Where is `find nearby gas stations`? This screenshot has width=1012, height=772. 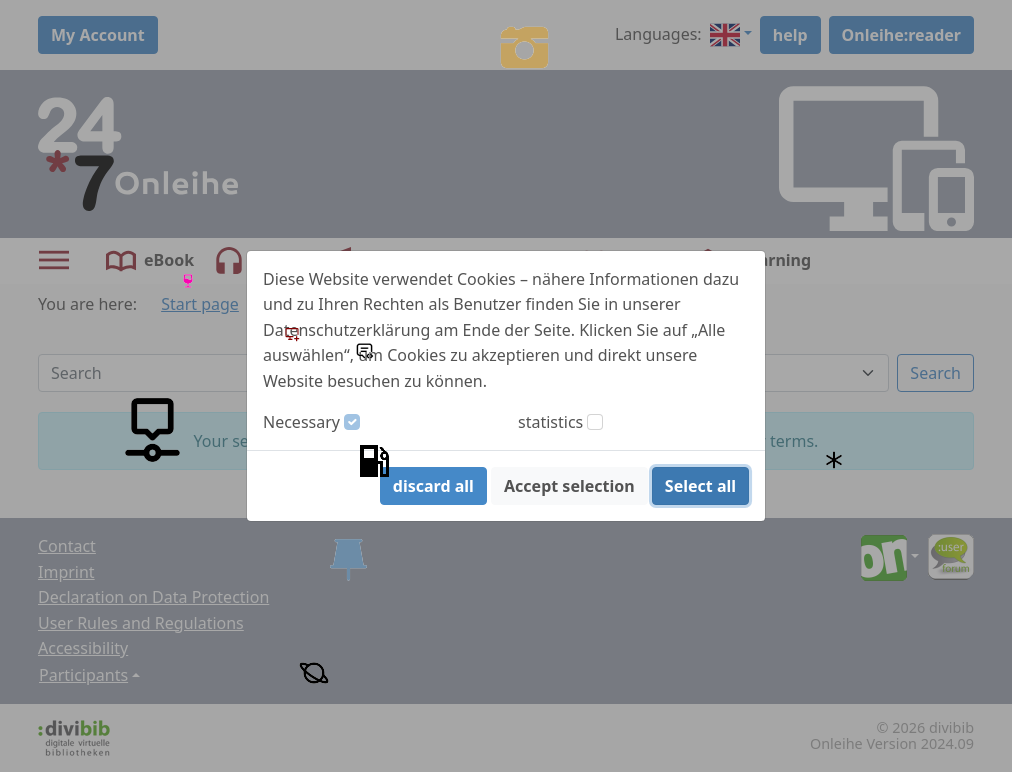 find nearby gas stations is located at coordinates (374, 461).